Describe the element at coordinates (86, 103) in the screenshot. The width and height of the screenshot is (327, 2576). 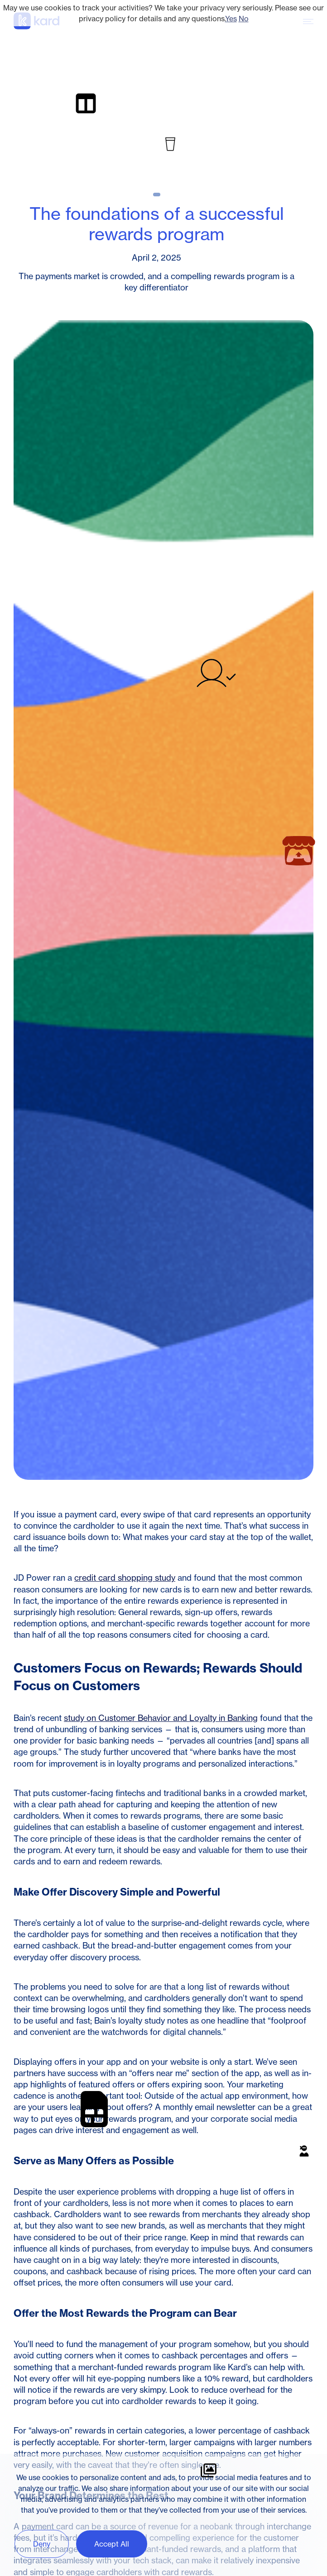
I see `switch to column view layout` at that location.